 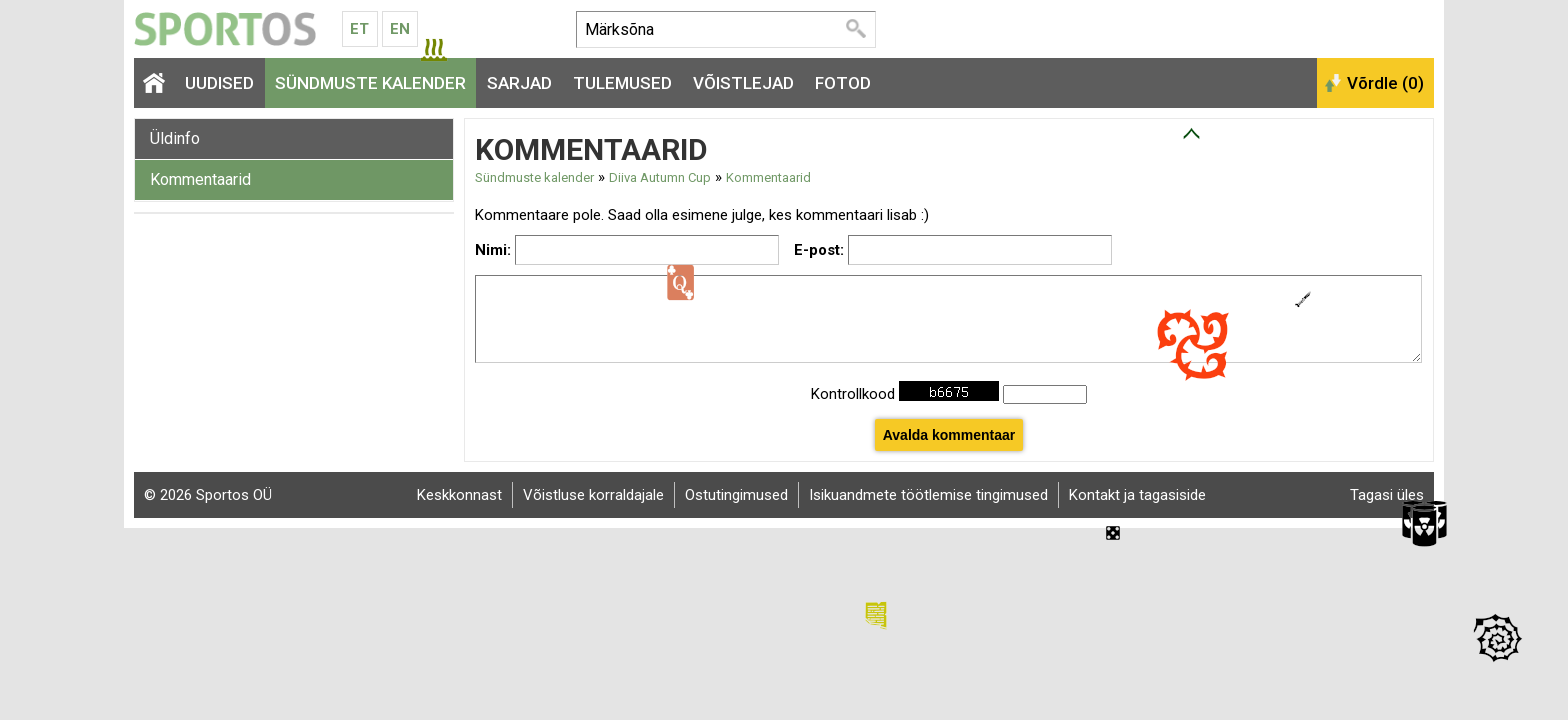 I want to click on indicates hazardous or radioactive materials in a game context, so click(x=1424, y=523).